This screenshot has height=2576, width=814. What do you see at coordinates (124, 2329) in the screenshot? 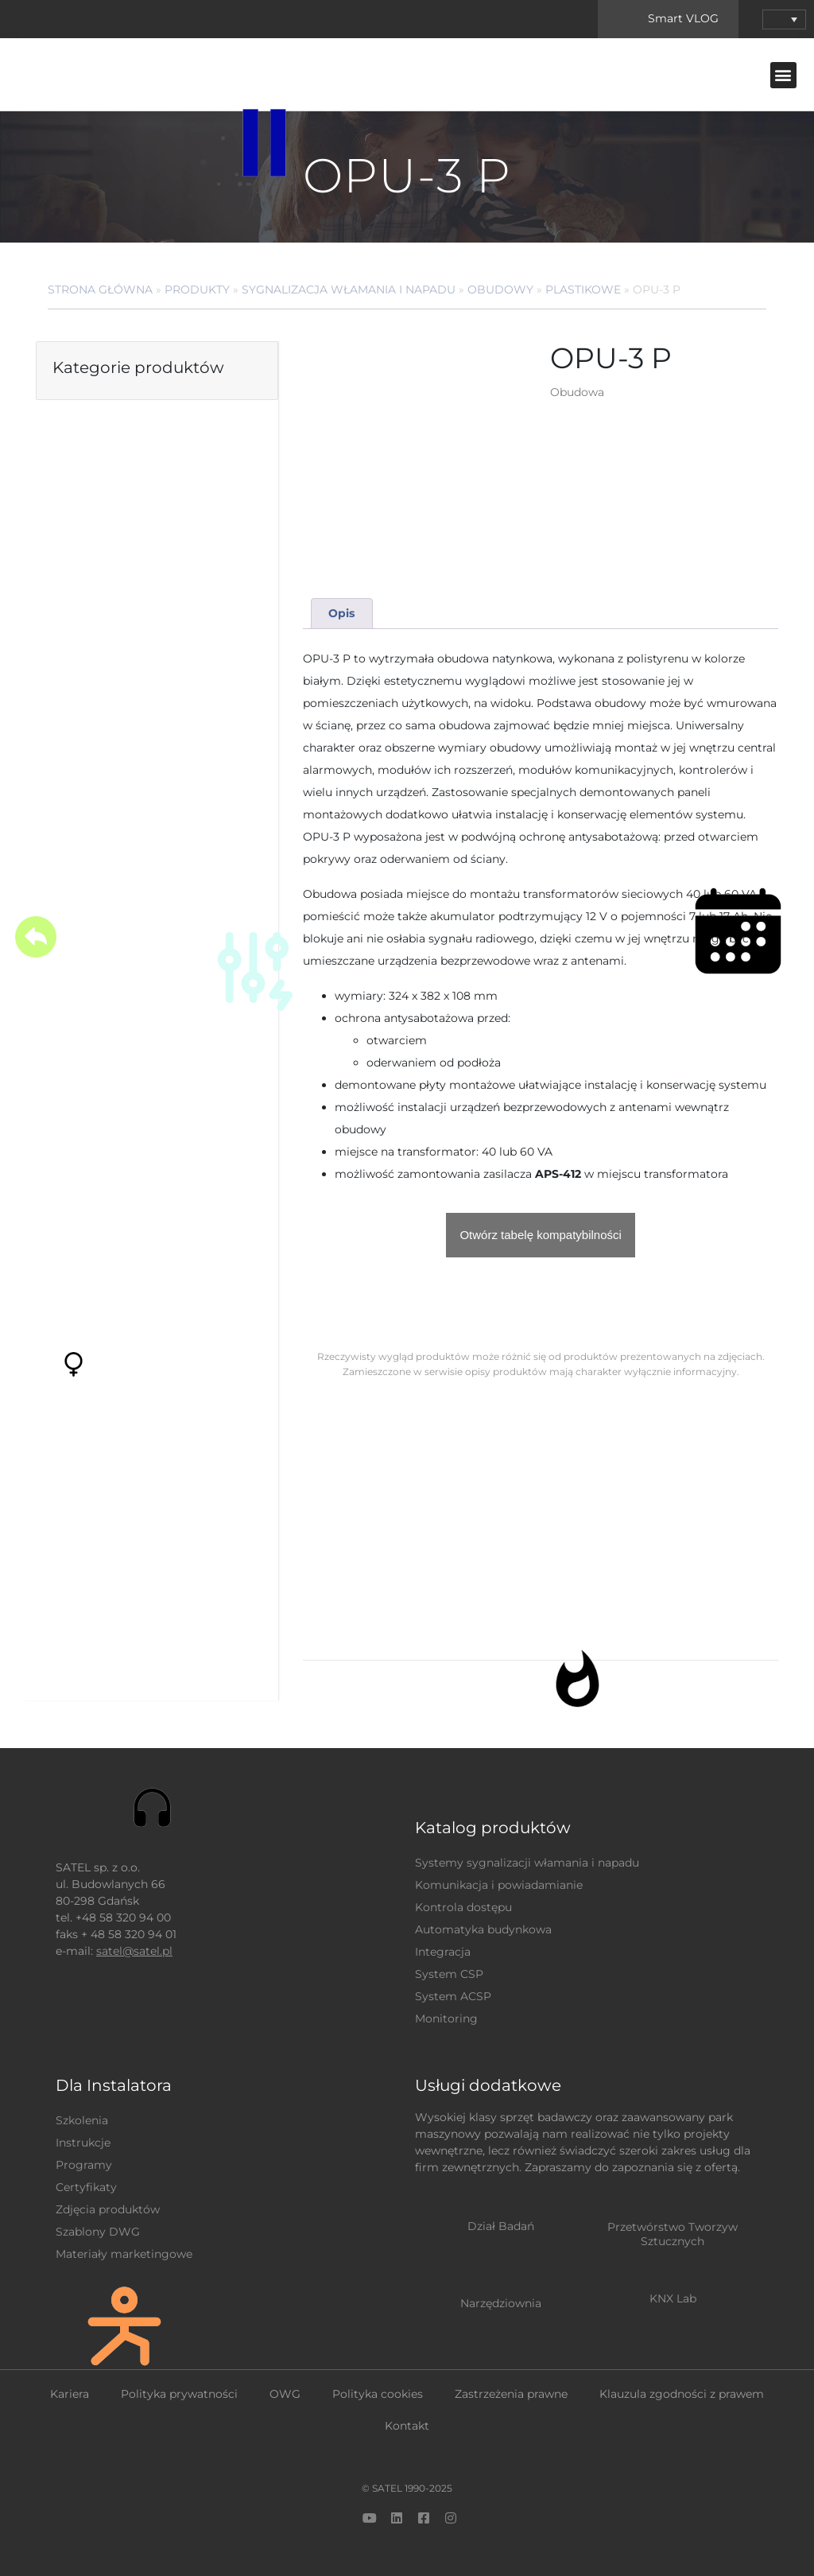
I see `access tai chi or meditation exercises` at bounding box center [124, 2329].